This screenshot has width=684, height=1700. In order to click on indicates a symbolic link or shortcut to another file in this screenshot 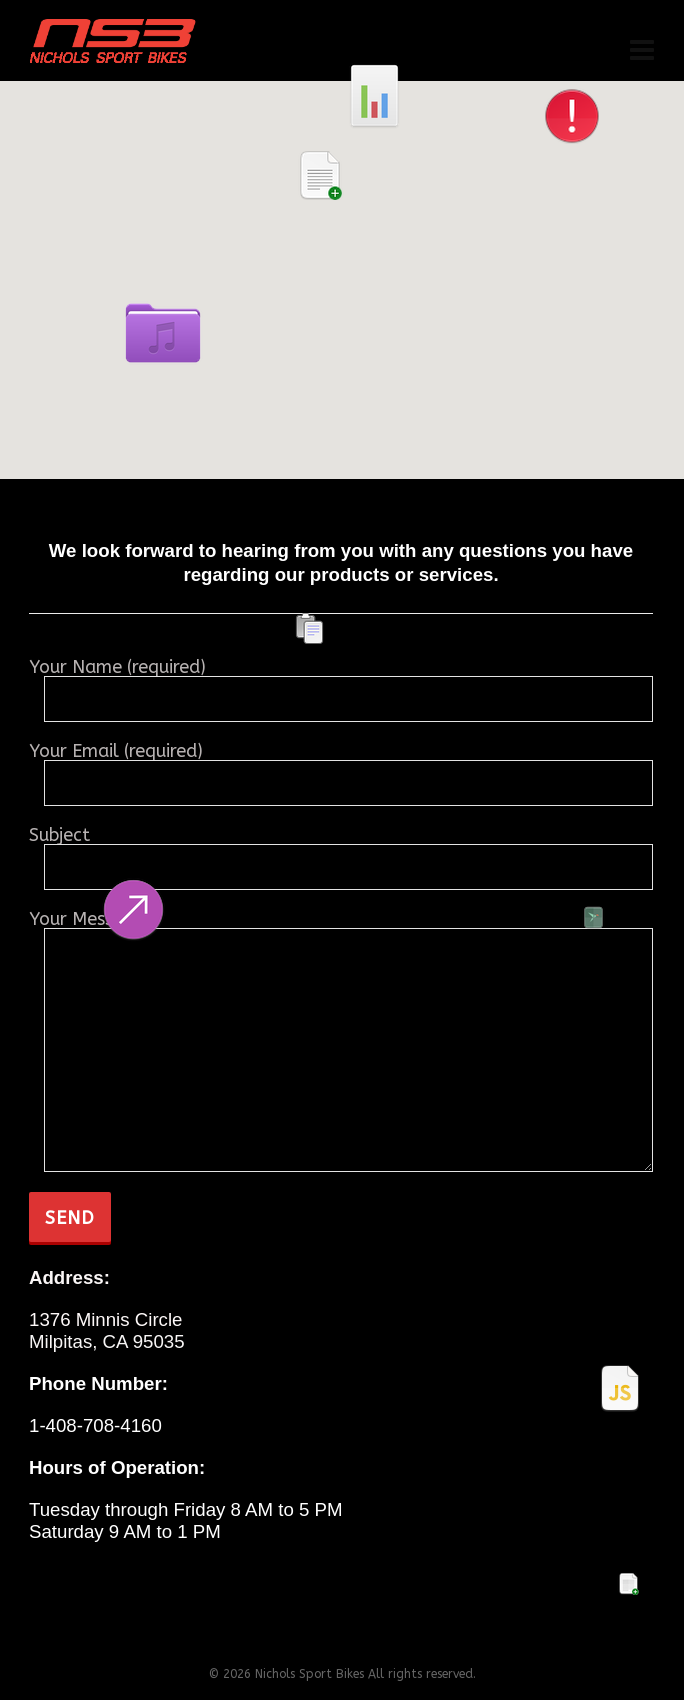, I will do `click(133, 909)`.